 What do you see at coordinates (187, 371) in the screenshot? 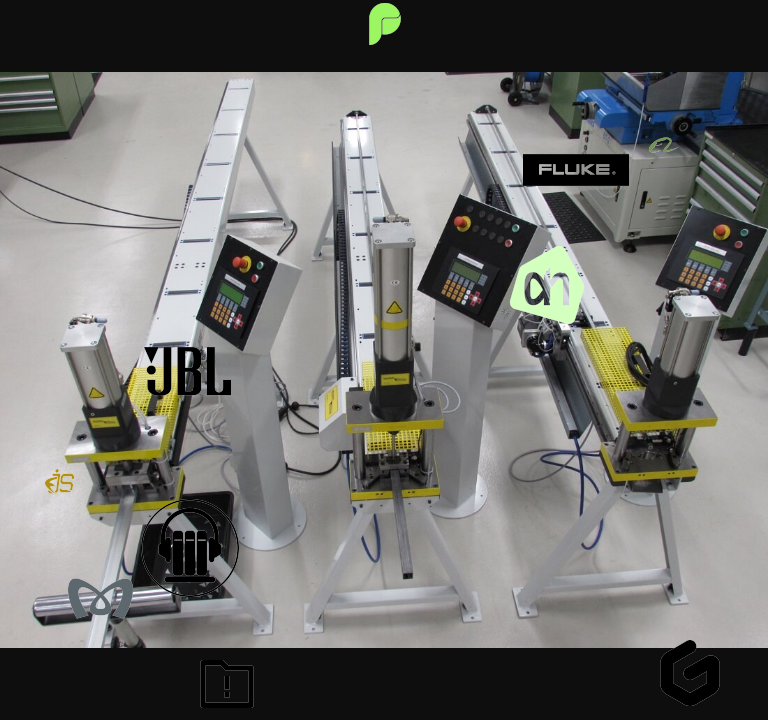
I see `JBL brand logo` at bounding box center [187, 371].